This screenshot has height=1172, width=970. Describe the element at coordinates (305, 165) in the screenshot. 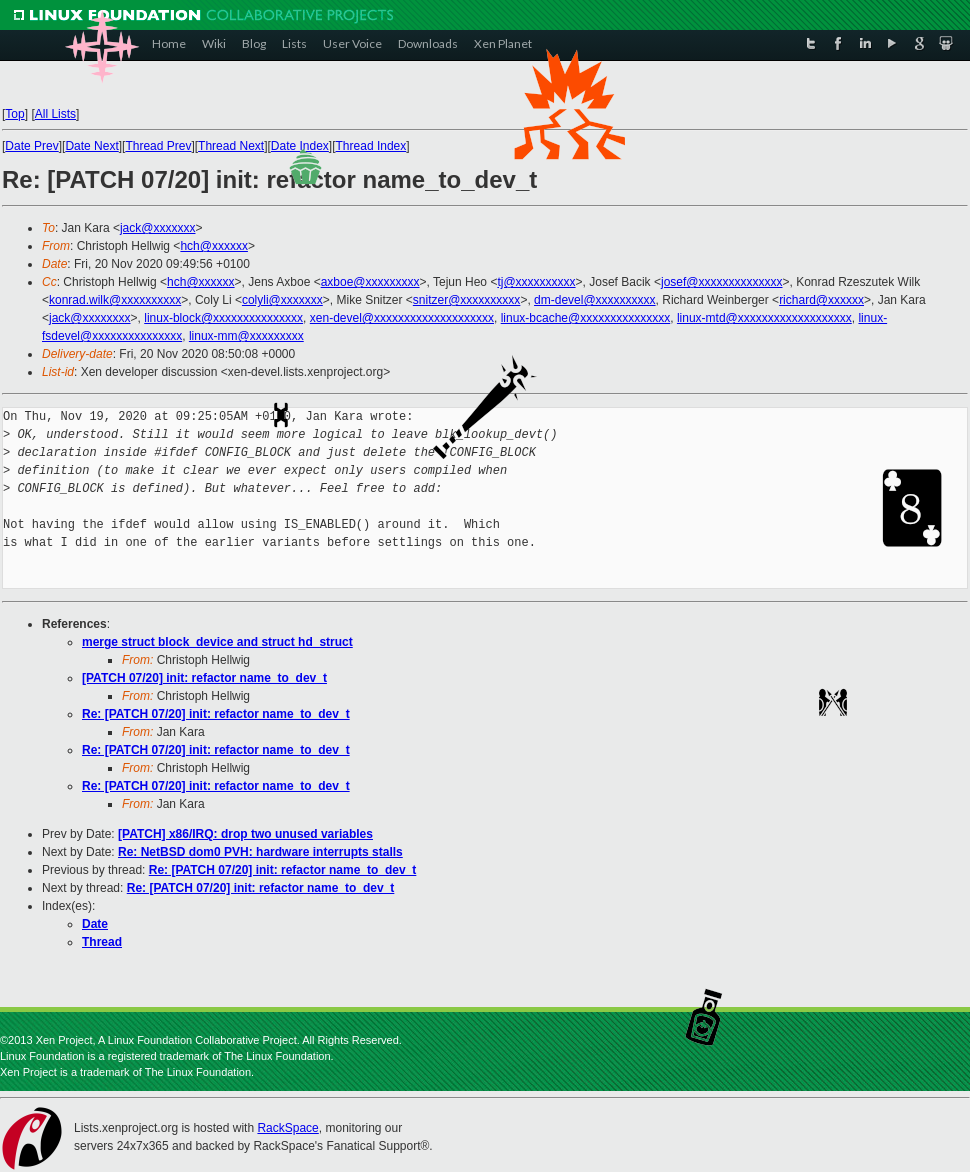

I see `access bakery or dessert options` at that location.